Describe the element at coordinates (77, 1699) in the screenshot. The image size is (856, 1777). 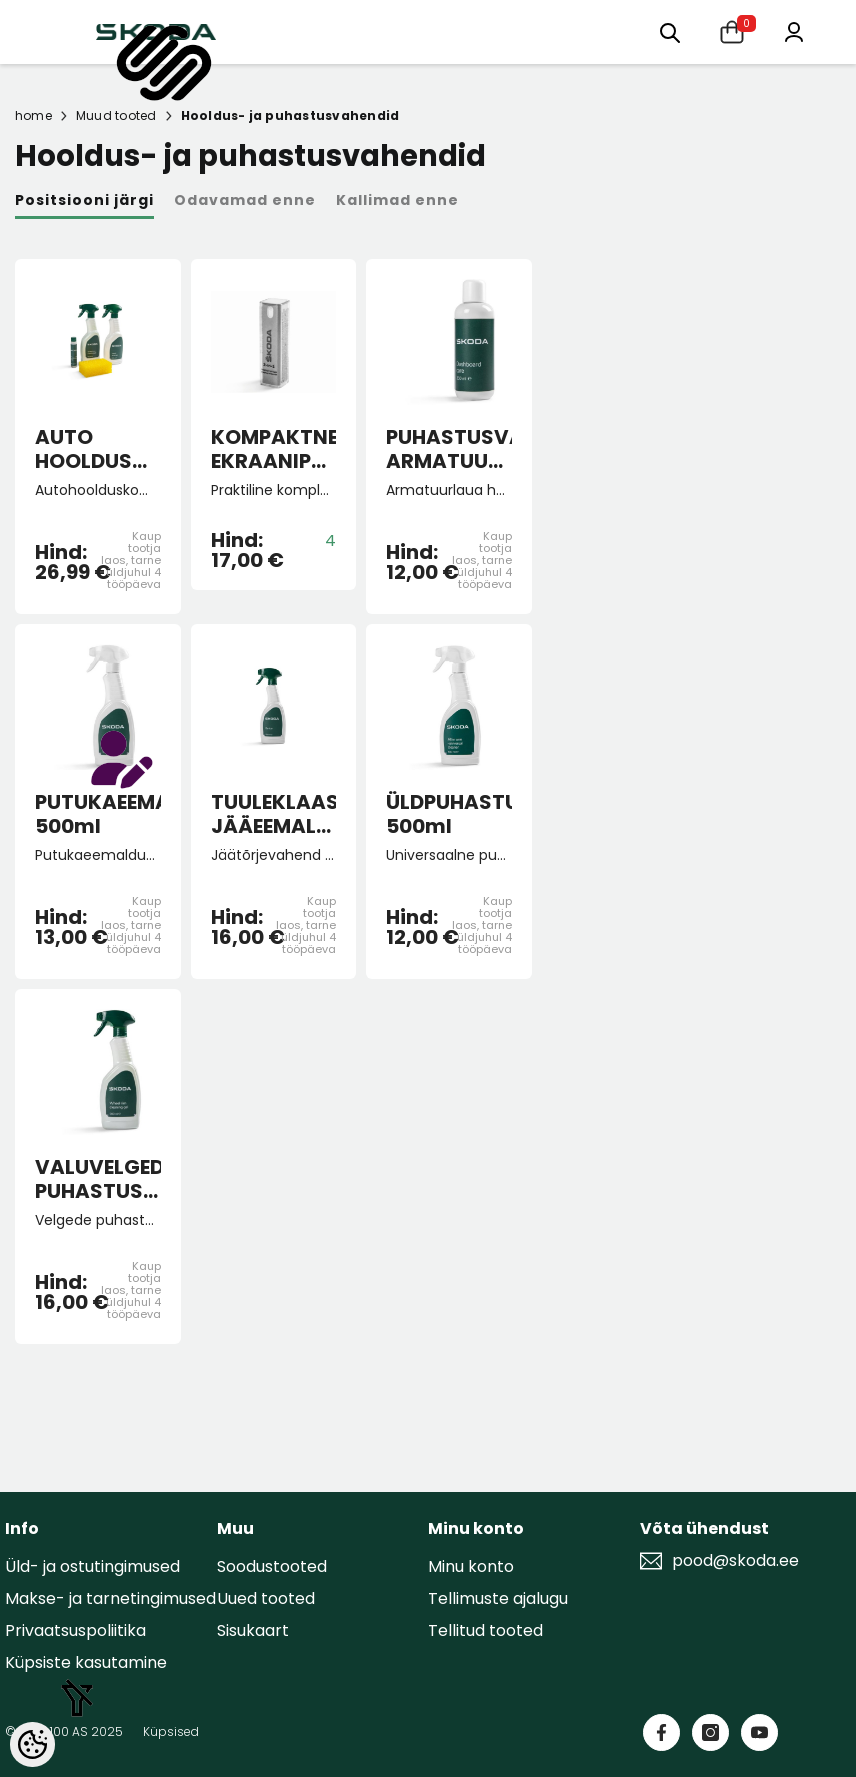
I see `clear all active filters` at that location.